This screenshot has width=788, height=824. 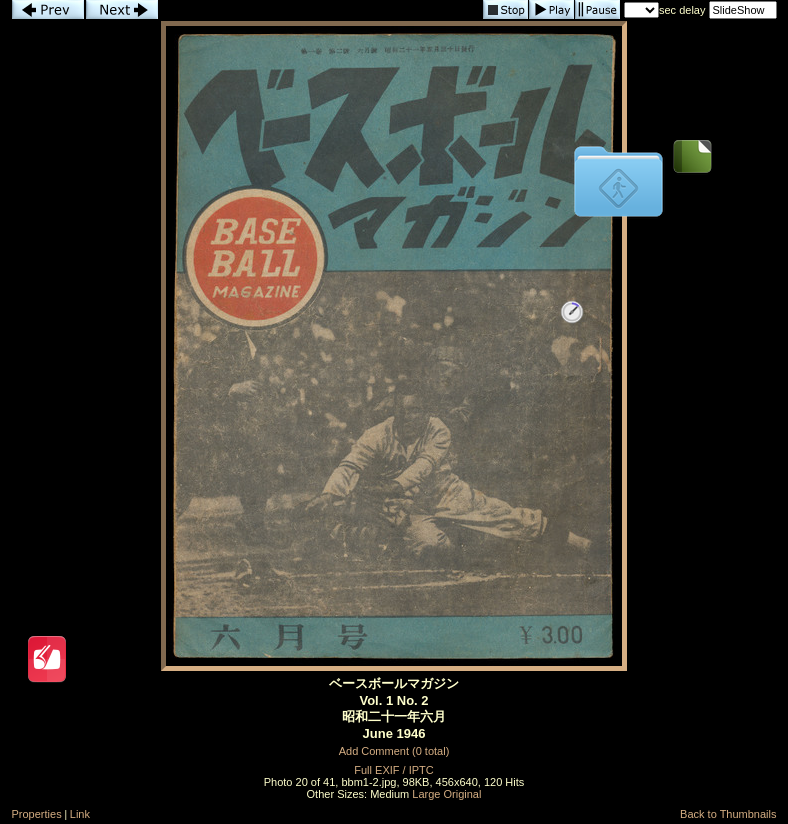 I want to click on open sysprof system profiler, so click(x=572, y=312).